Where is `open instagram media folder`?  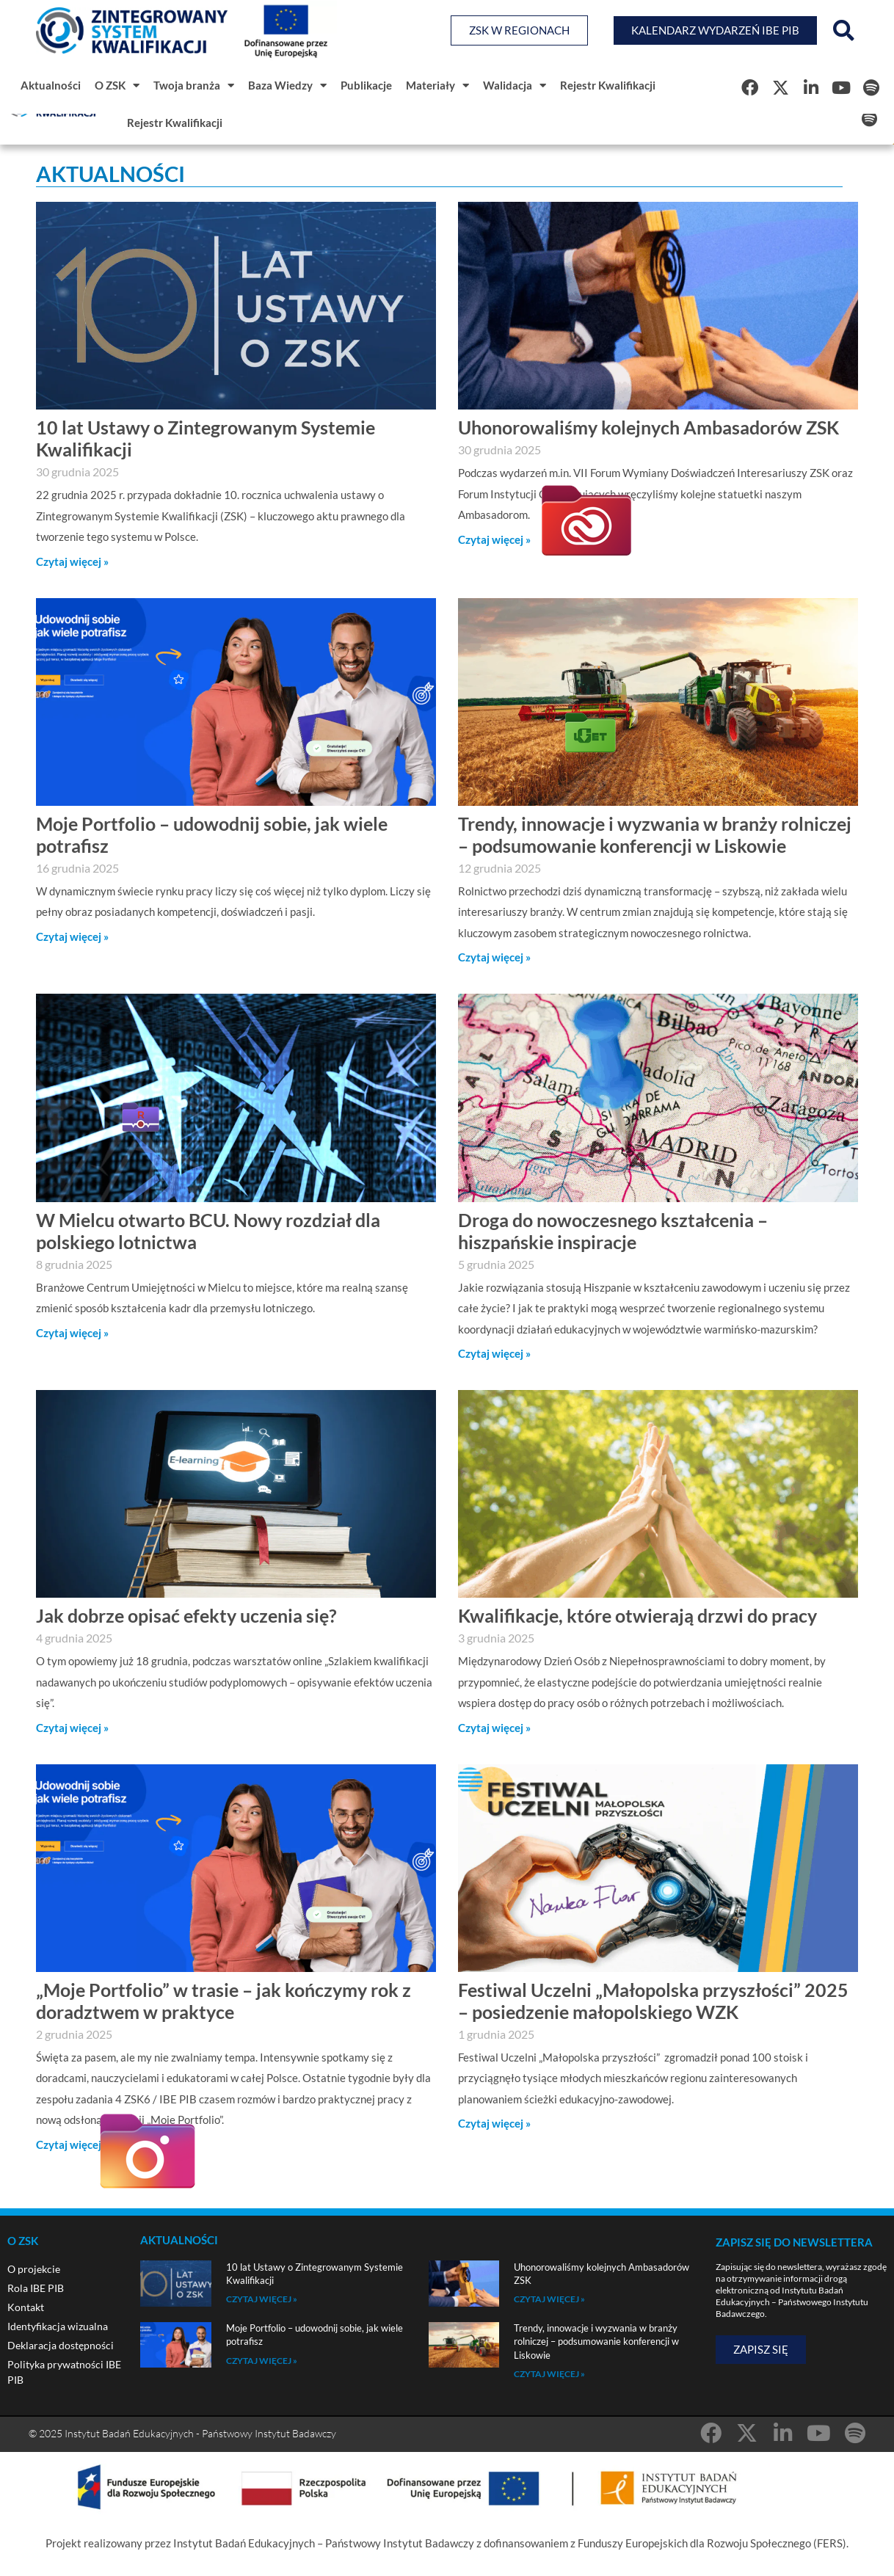
open instagram media folder is located at coordinates (147, 2153).